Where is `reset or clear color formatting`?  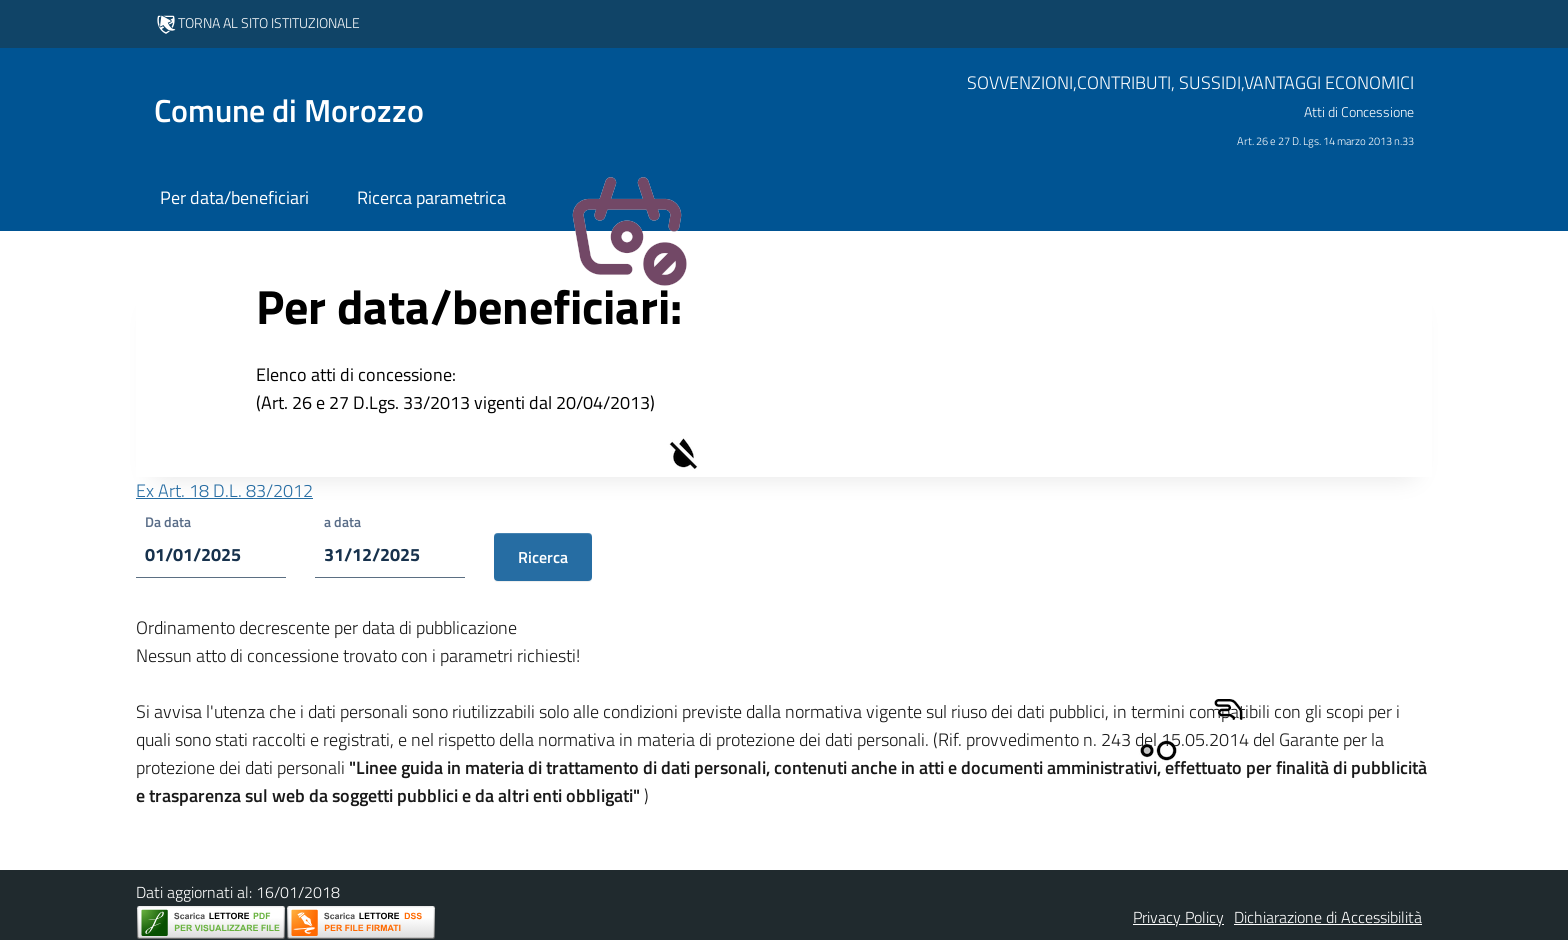 reset or clear color formatting is located at coordinates (683, 453).